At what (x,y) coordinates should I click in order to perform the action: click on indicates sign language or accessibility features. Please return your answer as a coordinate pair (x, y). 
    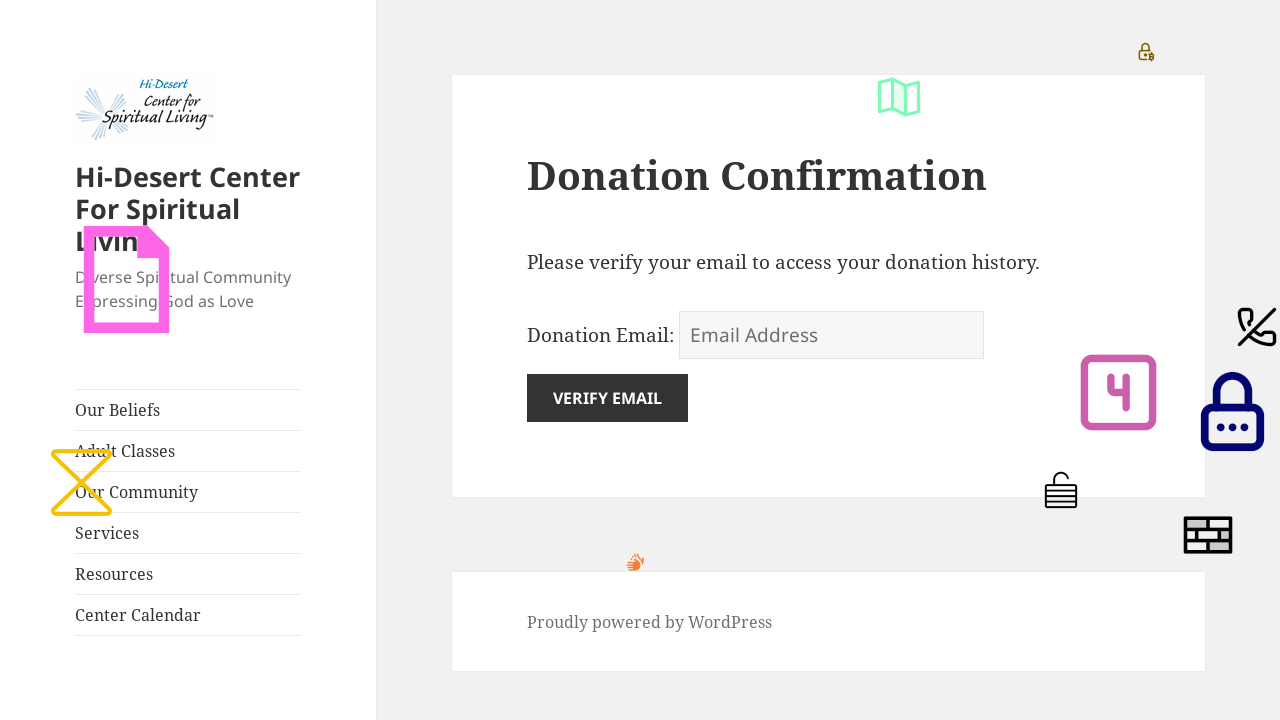
    Looking at the image, I should click on (635, 562).